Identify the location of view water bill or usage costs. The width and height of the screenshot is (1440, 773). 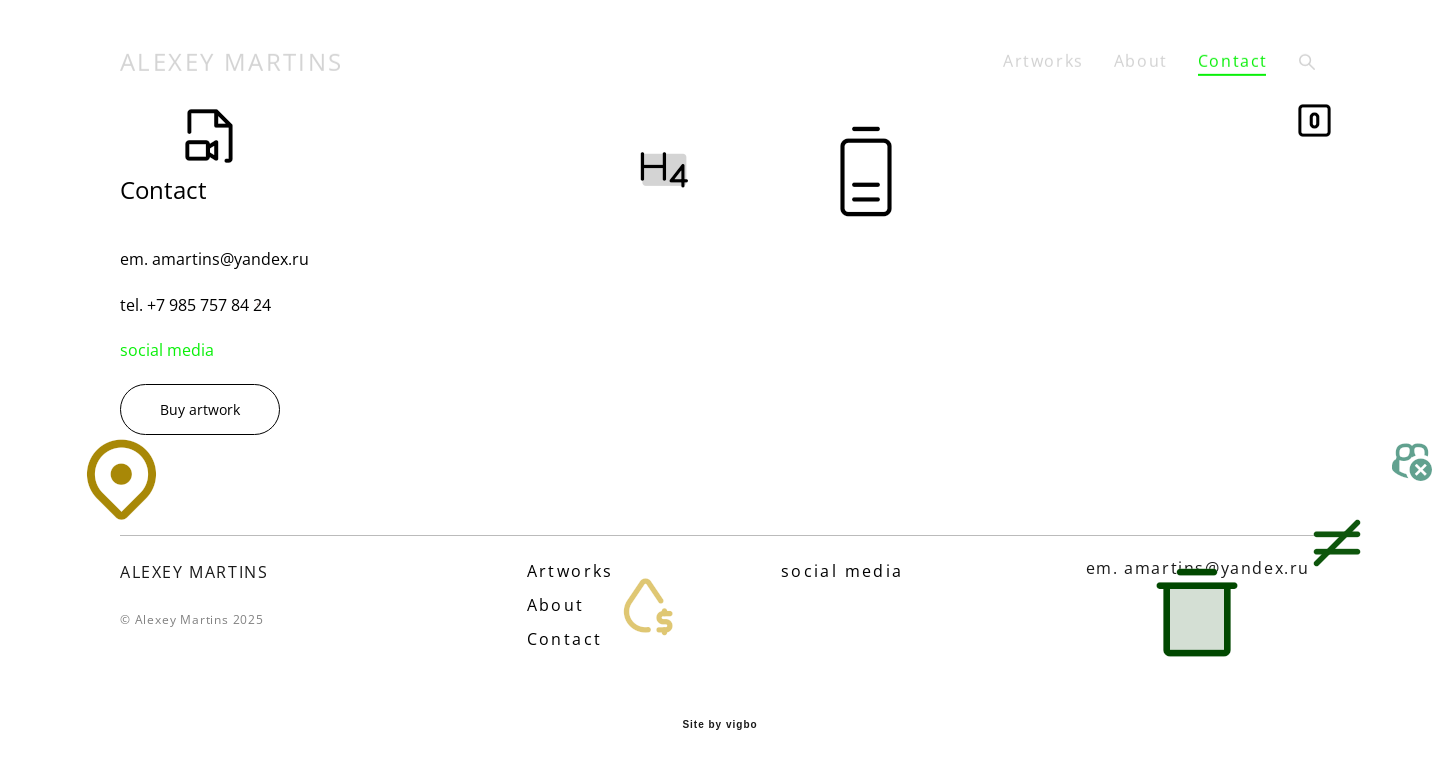
(645, 605).